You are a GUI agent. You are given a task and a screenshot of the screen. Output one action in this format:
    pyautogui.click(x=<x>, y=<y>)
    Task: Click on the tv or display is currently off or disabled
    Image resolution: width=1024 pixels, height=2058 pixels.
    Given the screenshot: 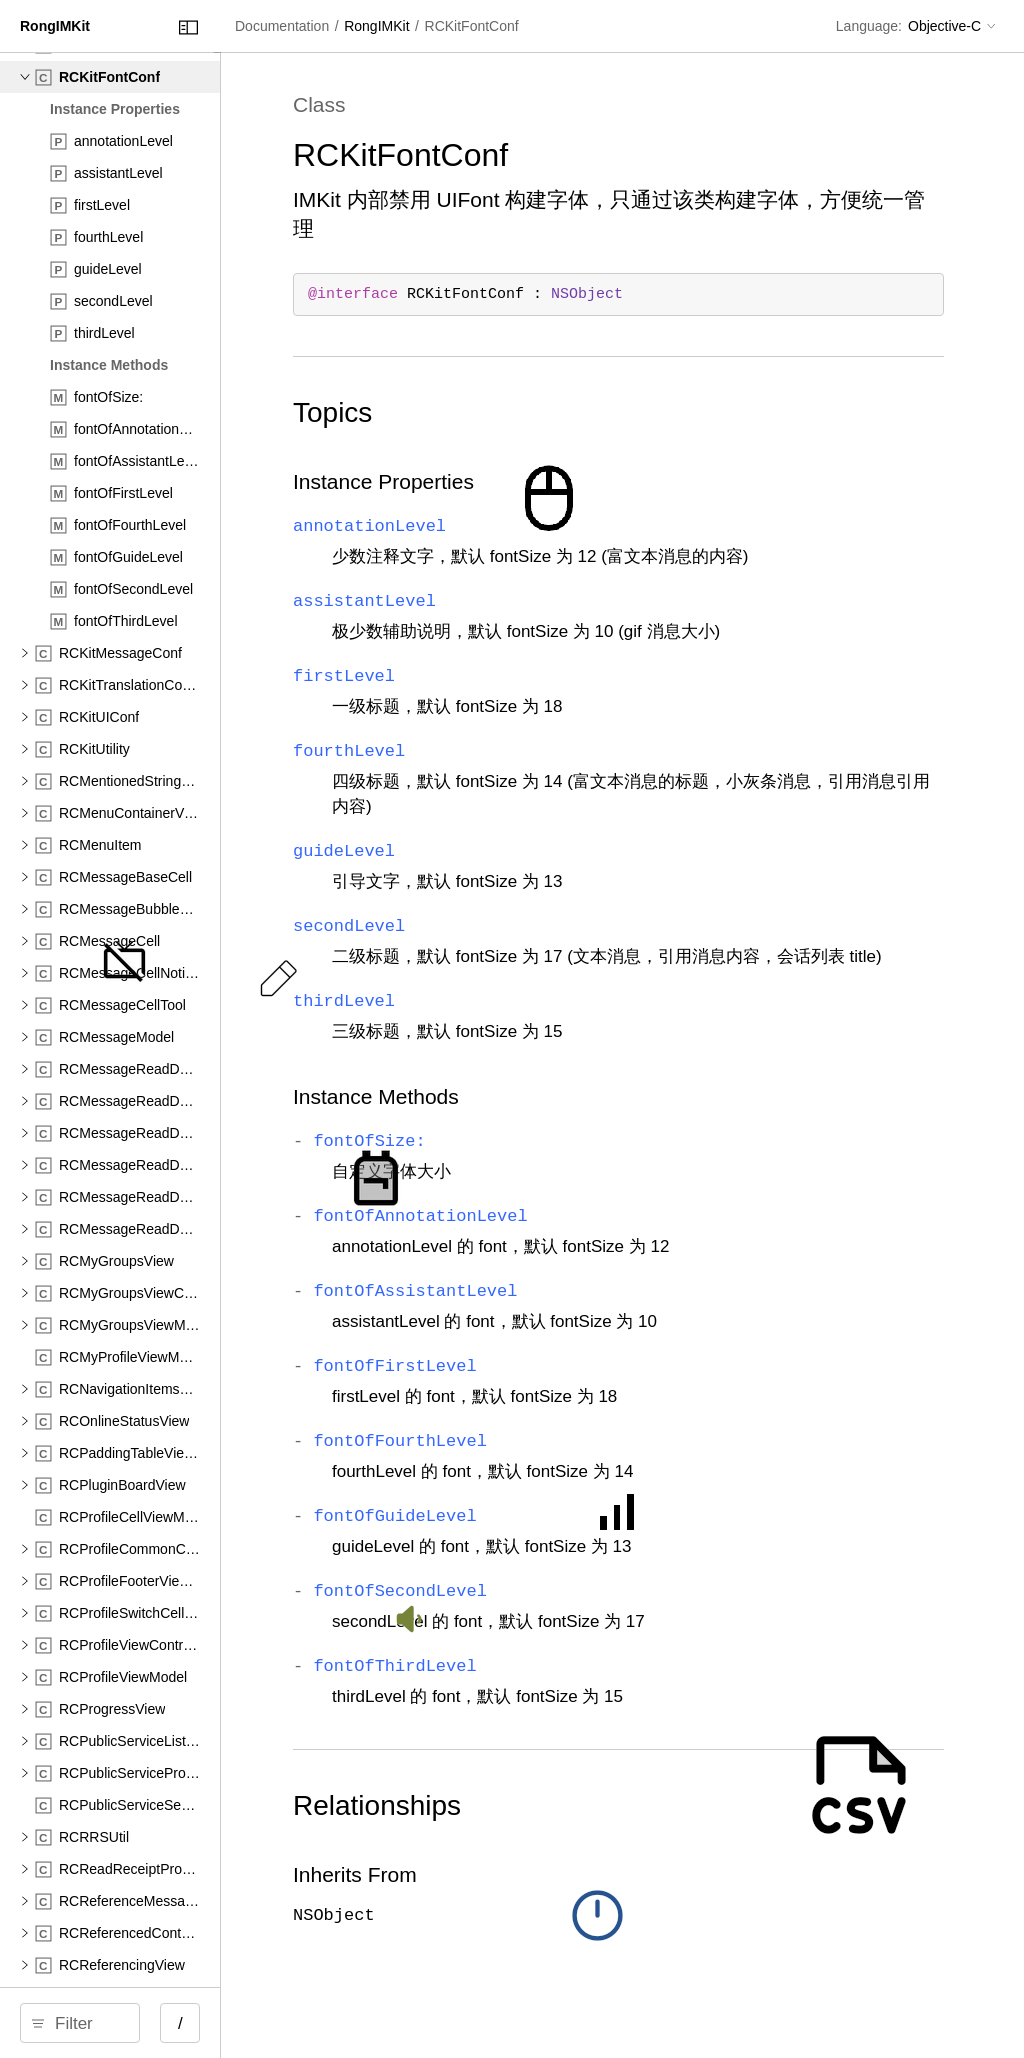 What is the action you would take?
    pyautogui.click(x=124, y=961)
    